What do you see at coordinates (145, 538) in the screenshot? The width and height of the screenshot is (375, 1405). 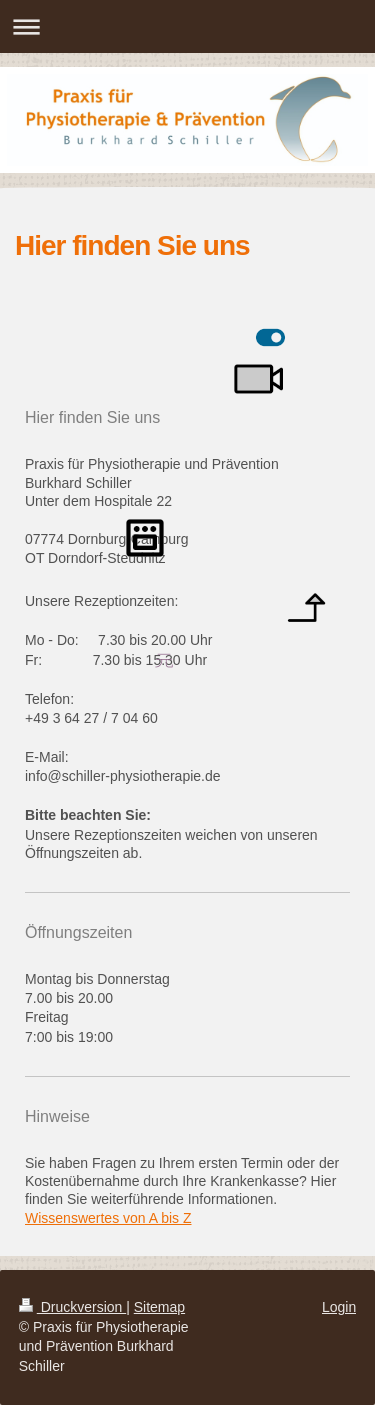 I see `access oven or cooking appliance controls` at bounding box center [145, 538].